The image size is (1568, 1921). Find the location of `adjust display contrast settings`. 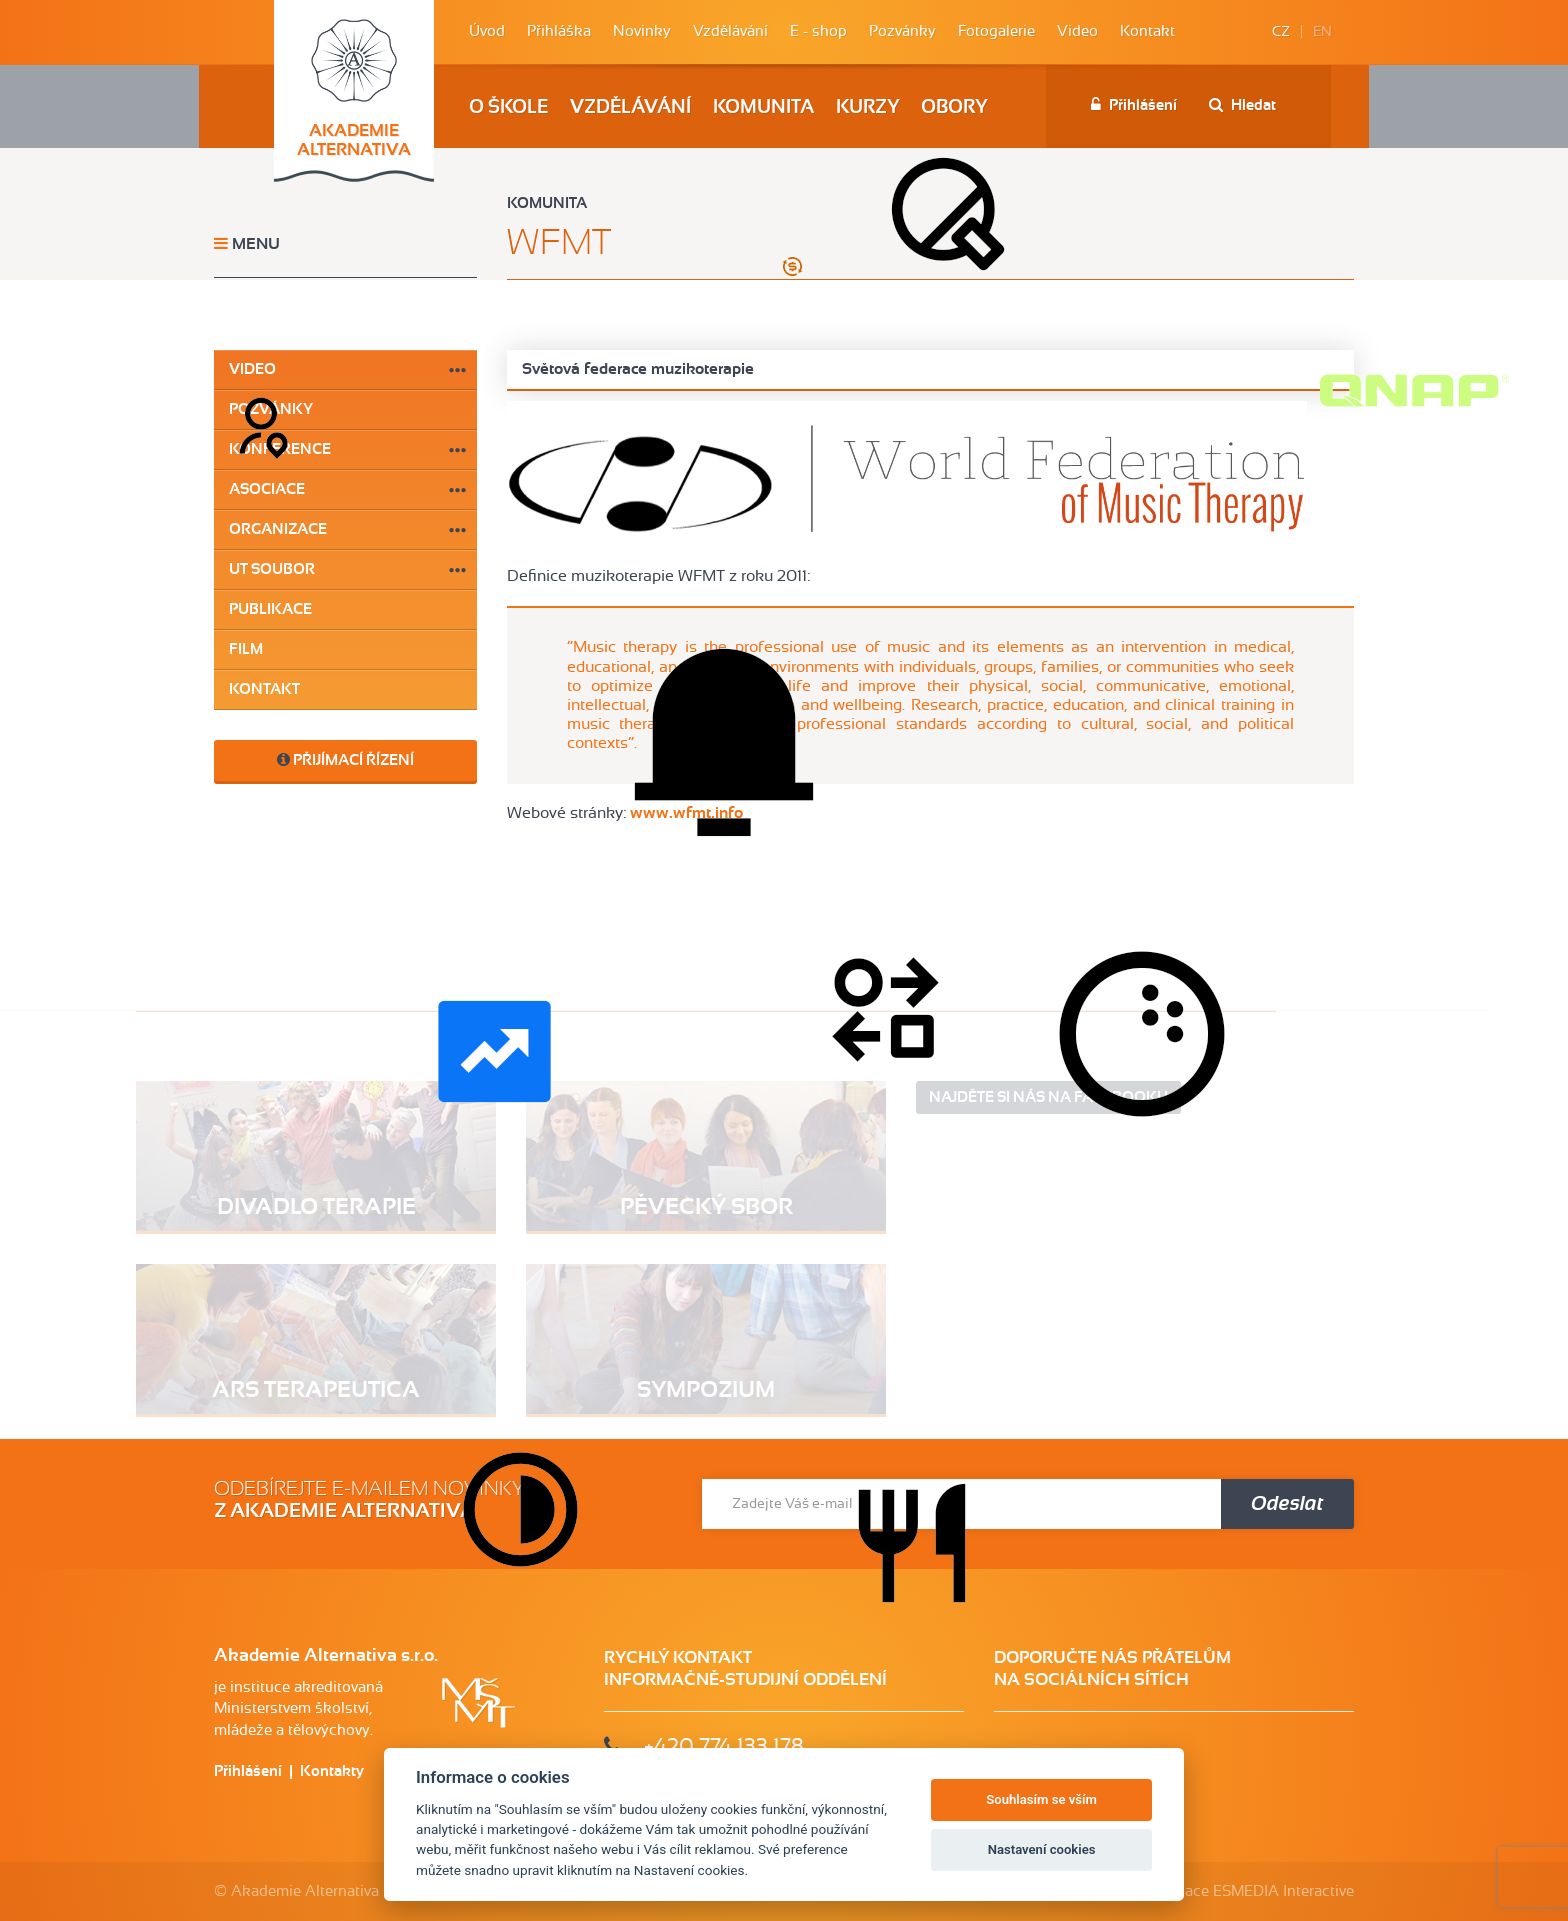

adjust display contrast settings is located at coordinates (520, 1509).